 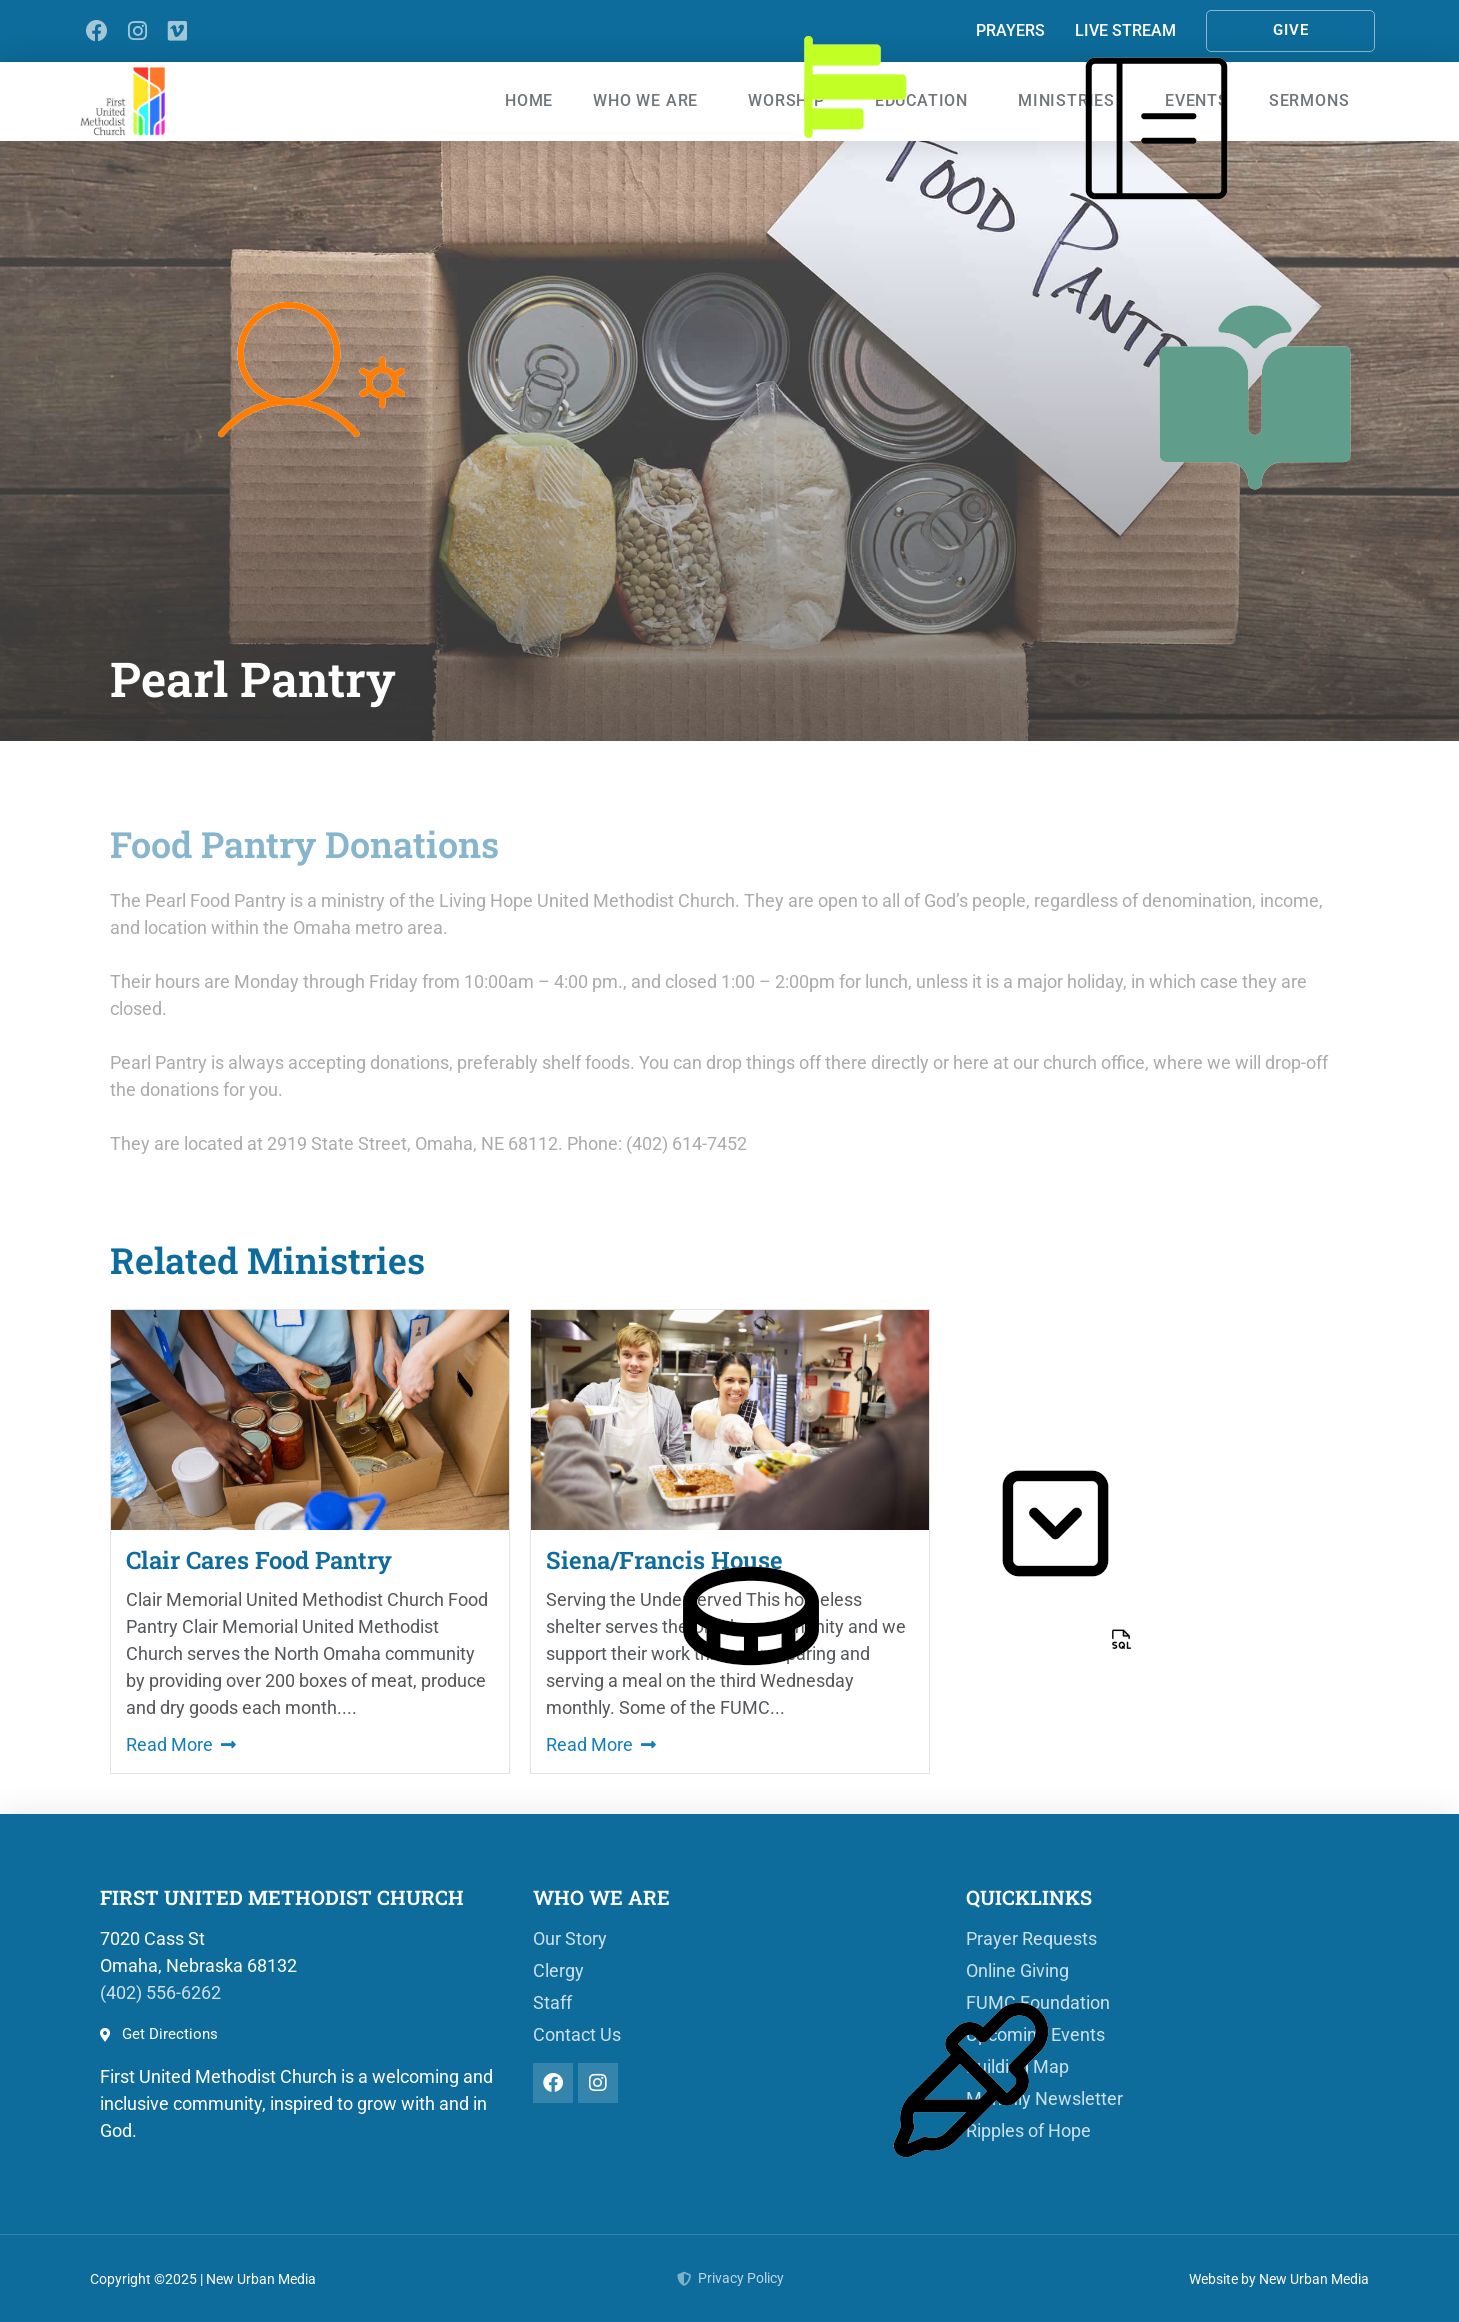 I want to click on view user profile or contact details, so click(x=1255, y=394).